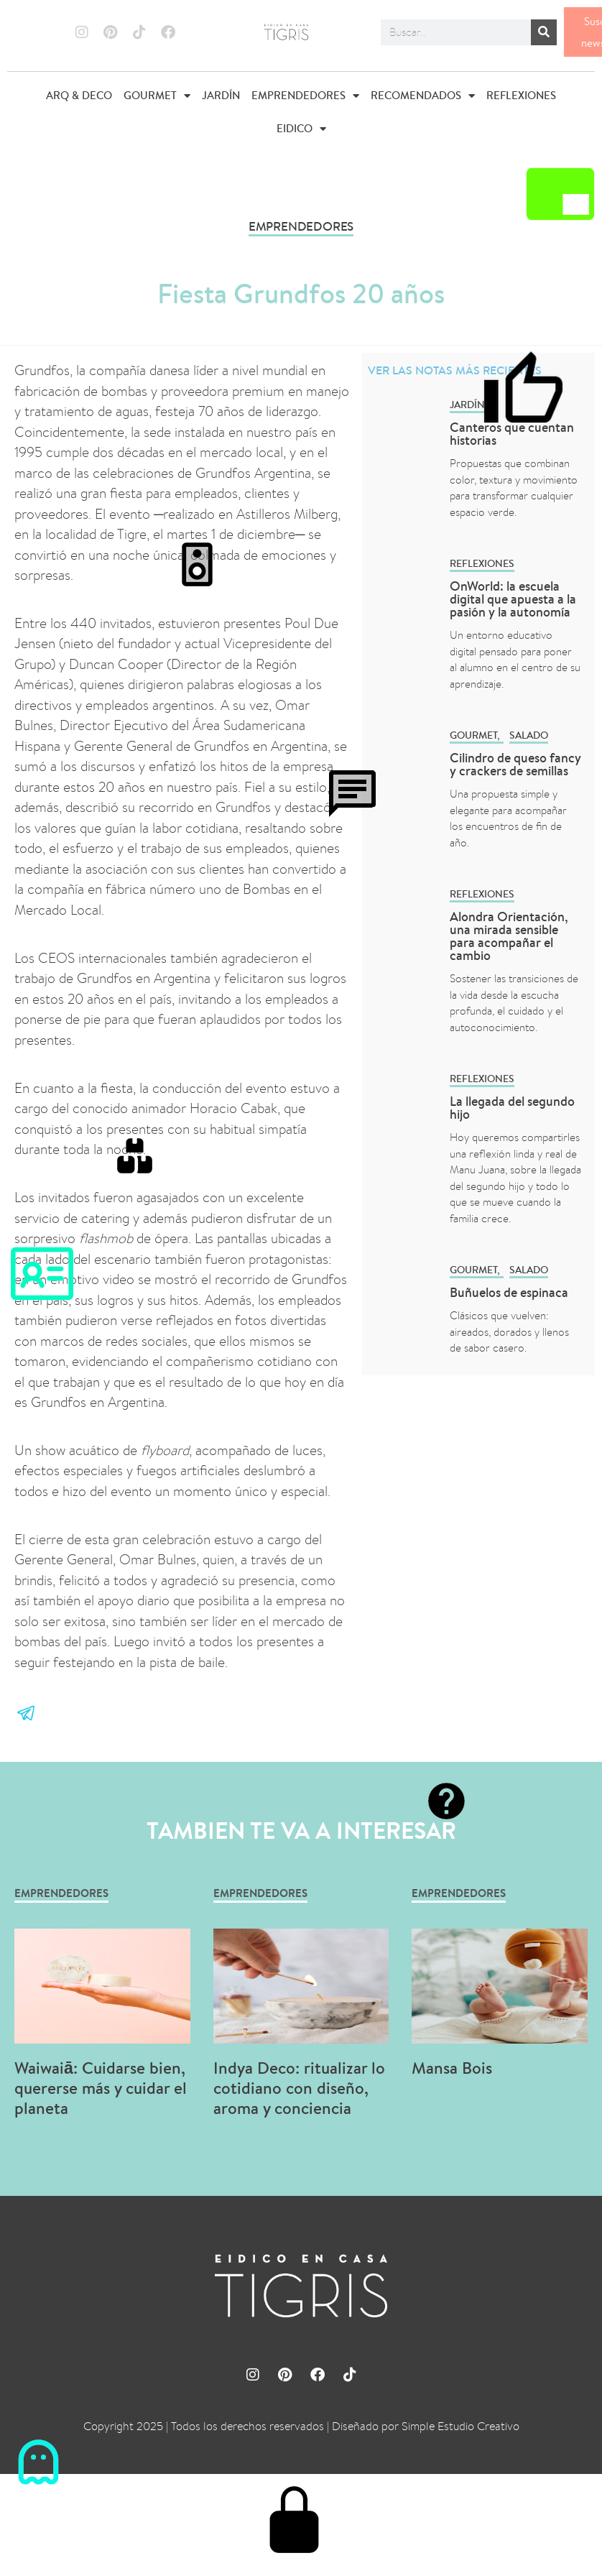 The width and height of the screenshot is (602, 2576). I want to click on adjust speaker or audio output settings, so click(197, 564).